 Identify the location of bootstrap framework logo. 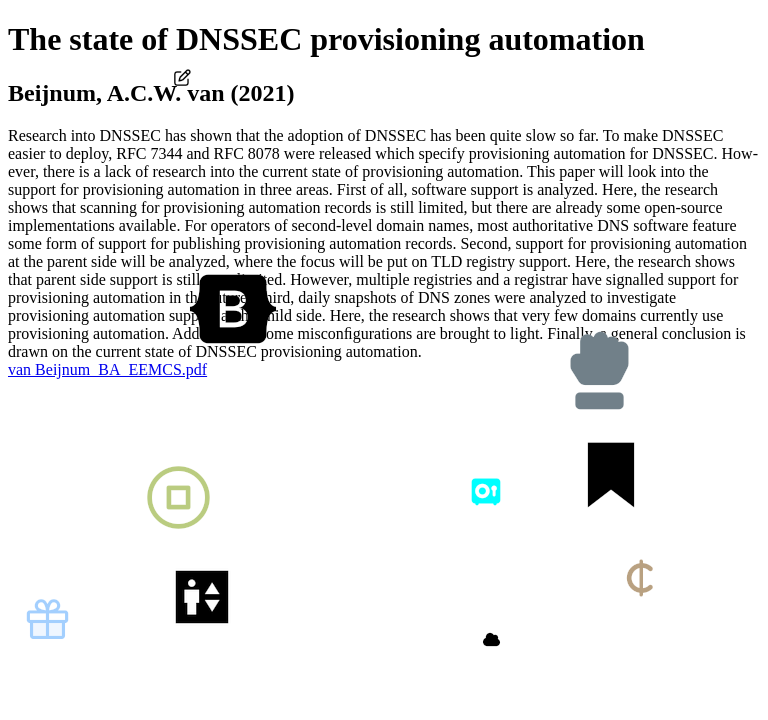
(233, 309).